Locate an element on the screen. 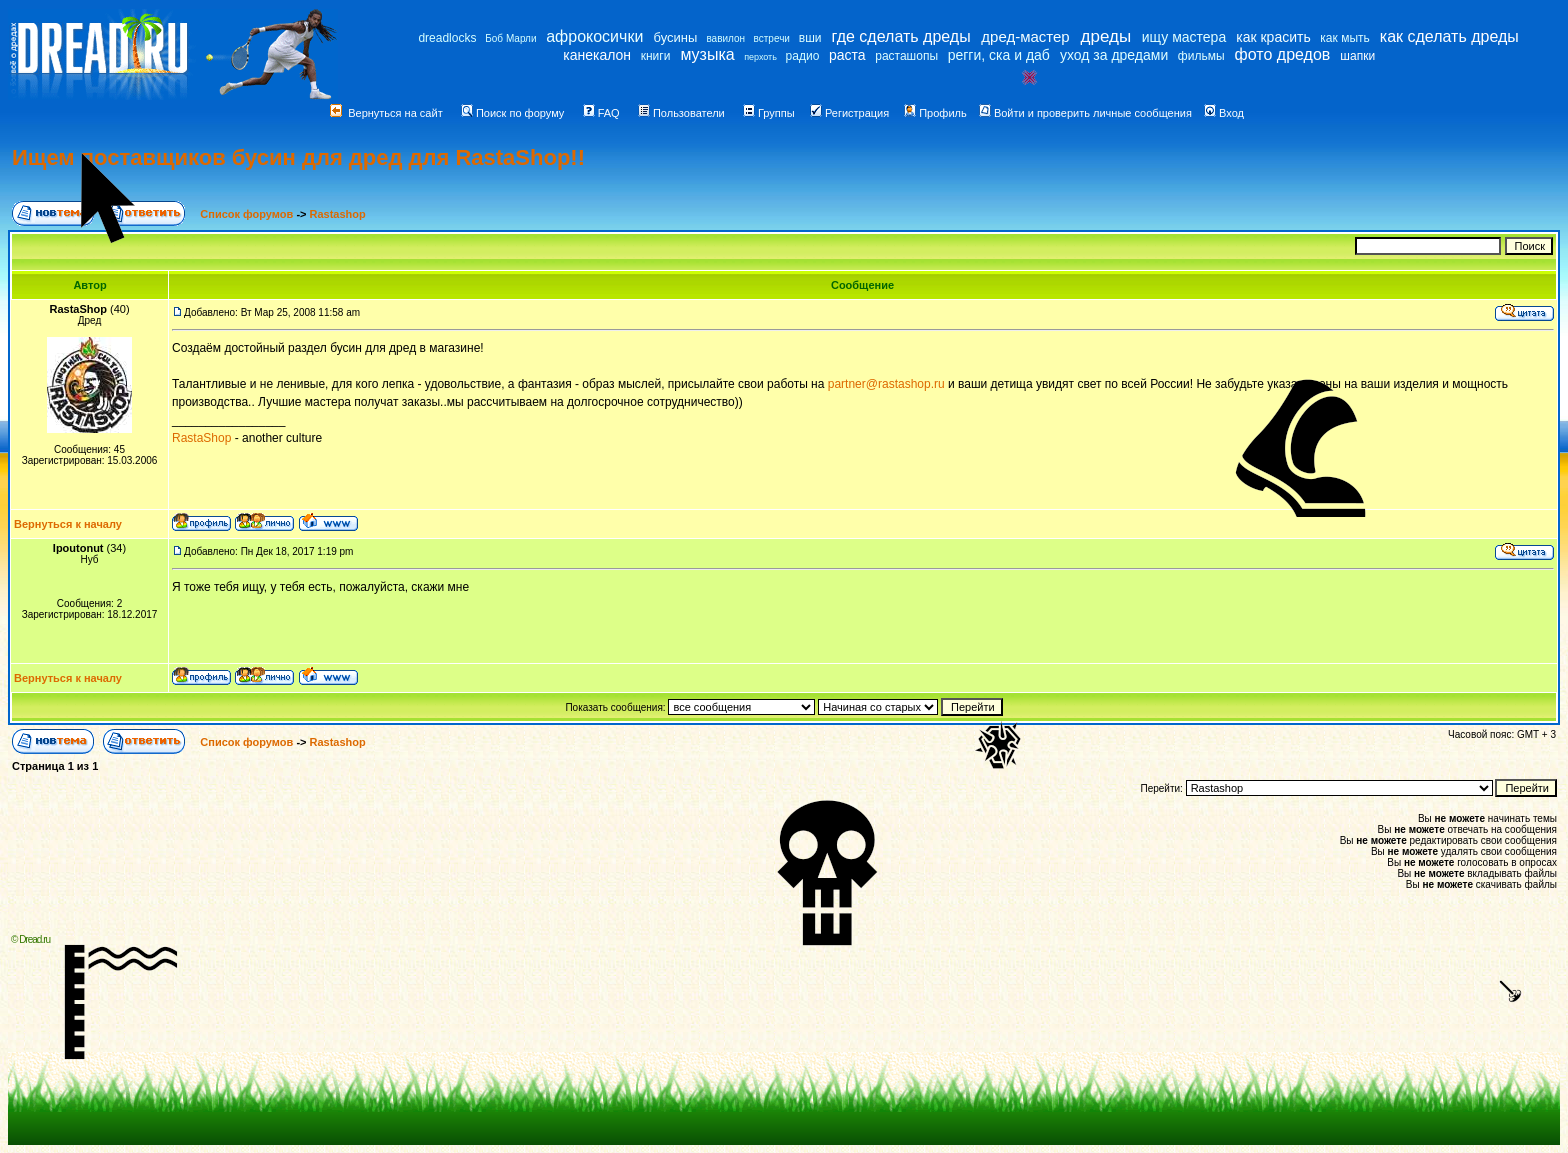  standard mouse cursor or pointer indicator is located at coordinates (108, 198).